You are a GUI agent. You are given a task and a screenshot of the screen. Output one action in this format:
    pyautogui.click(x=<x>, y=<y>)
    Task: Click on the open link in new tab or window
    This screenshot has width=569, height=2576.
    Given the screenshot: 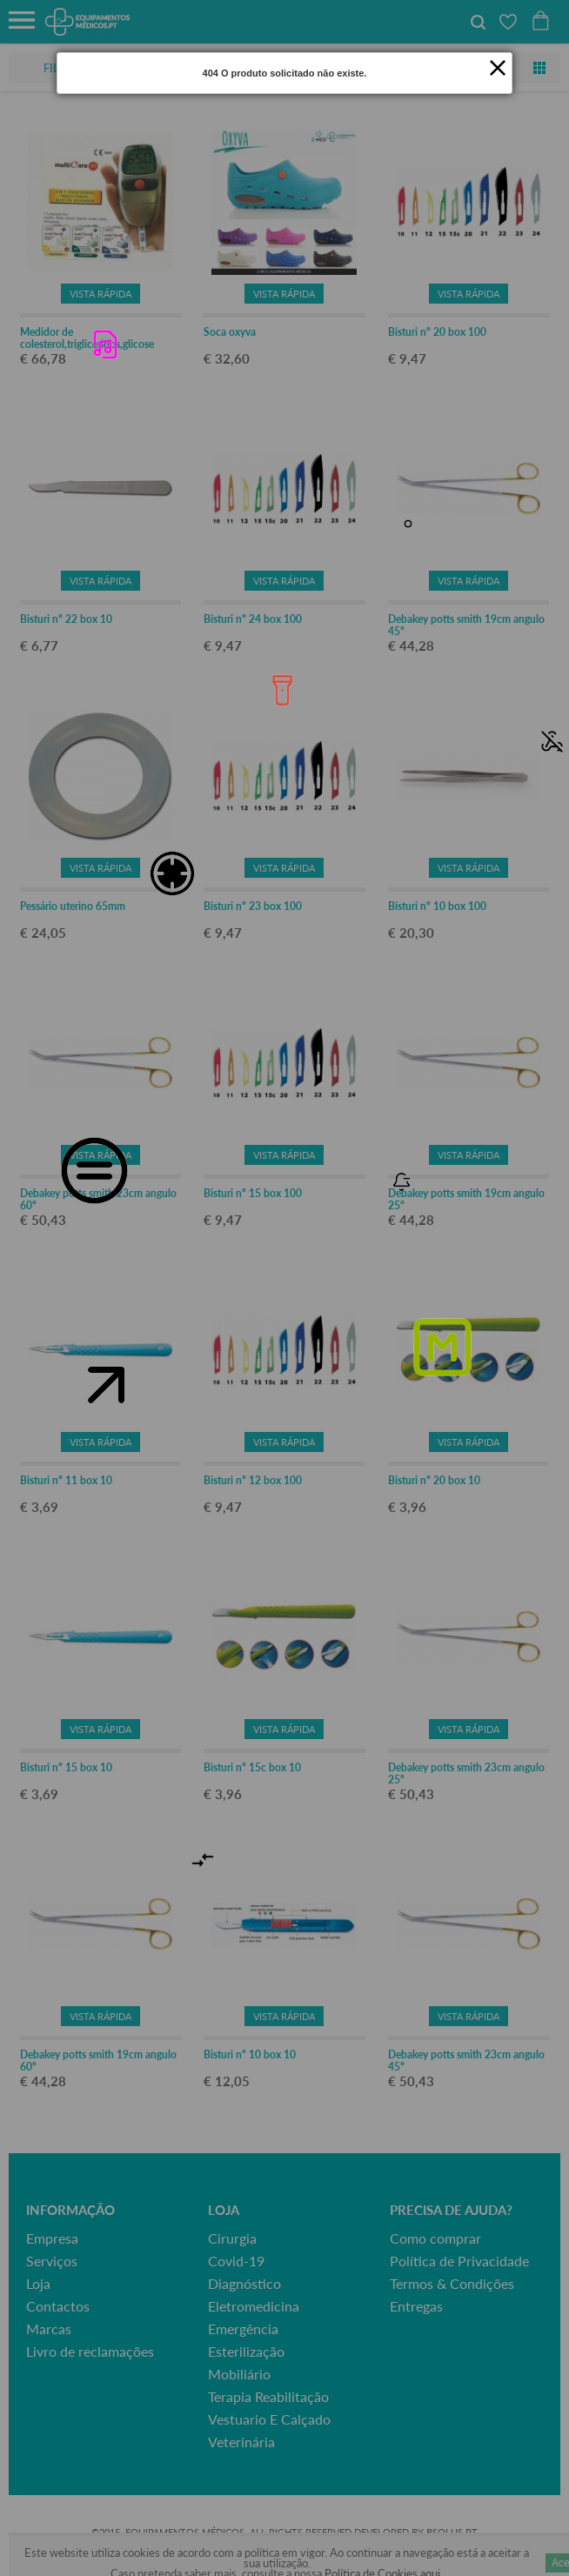 What is the action you would take?
    pyautogui.click(x=106, y=1385)
    